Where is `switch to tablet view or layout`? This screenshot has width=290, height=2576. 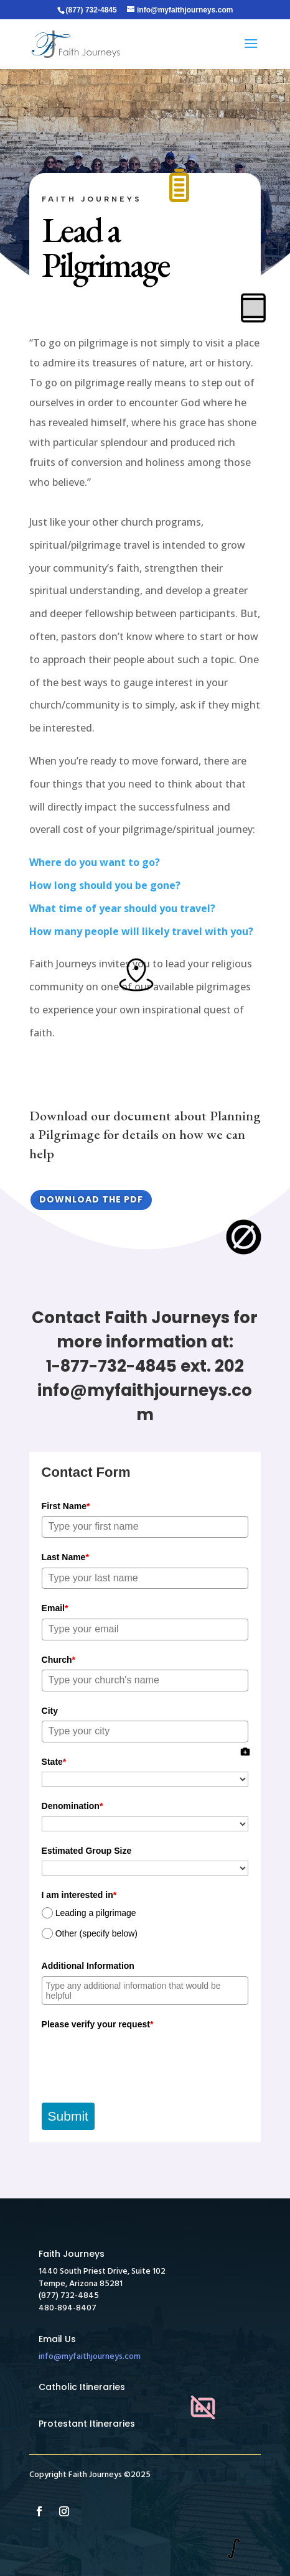 switch to tablet view or layout is located at coordinates (253, 308).